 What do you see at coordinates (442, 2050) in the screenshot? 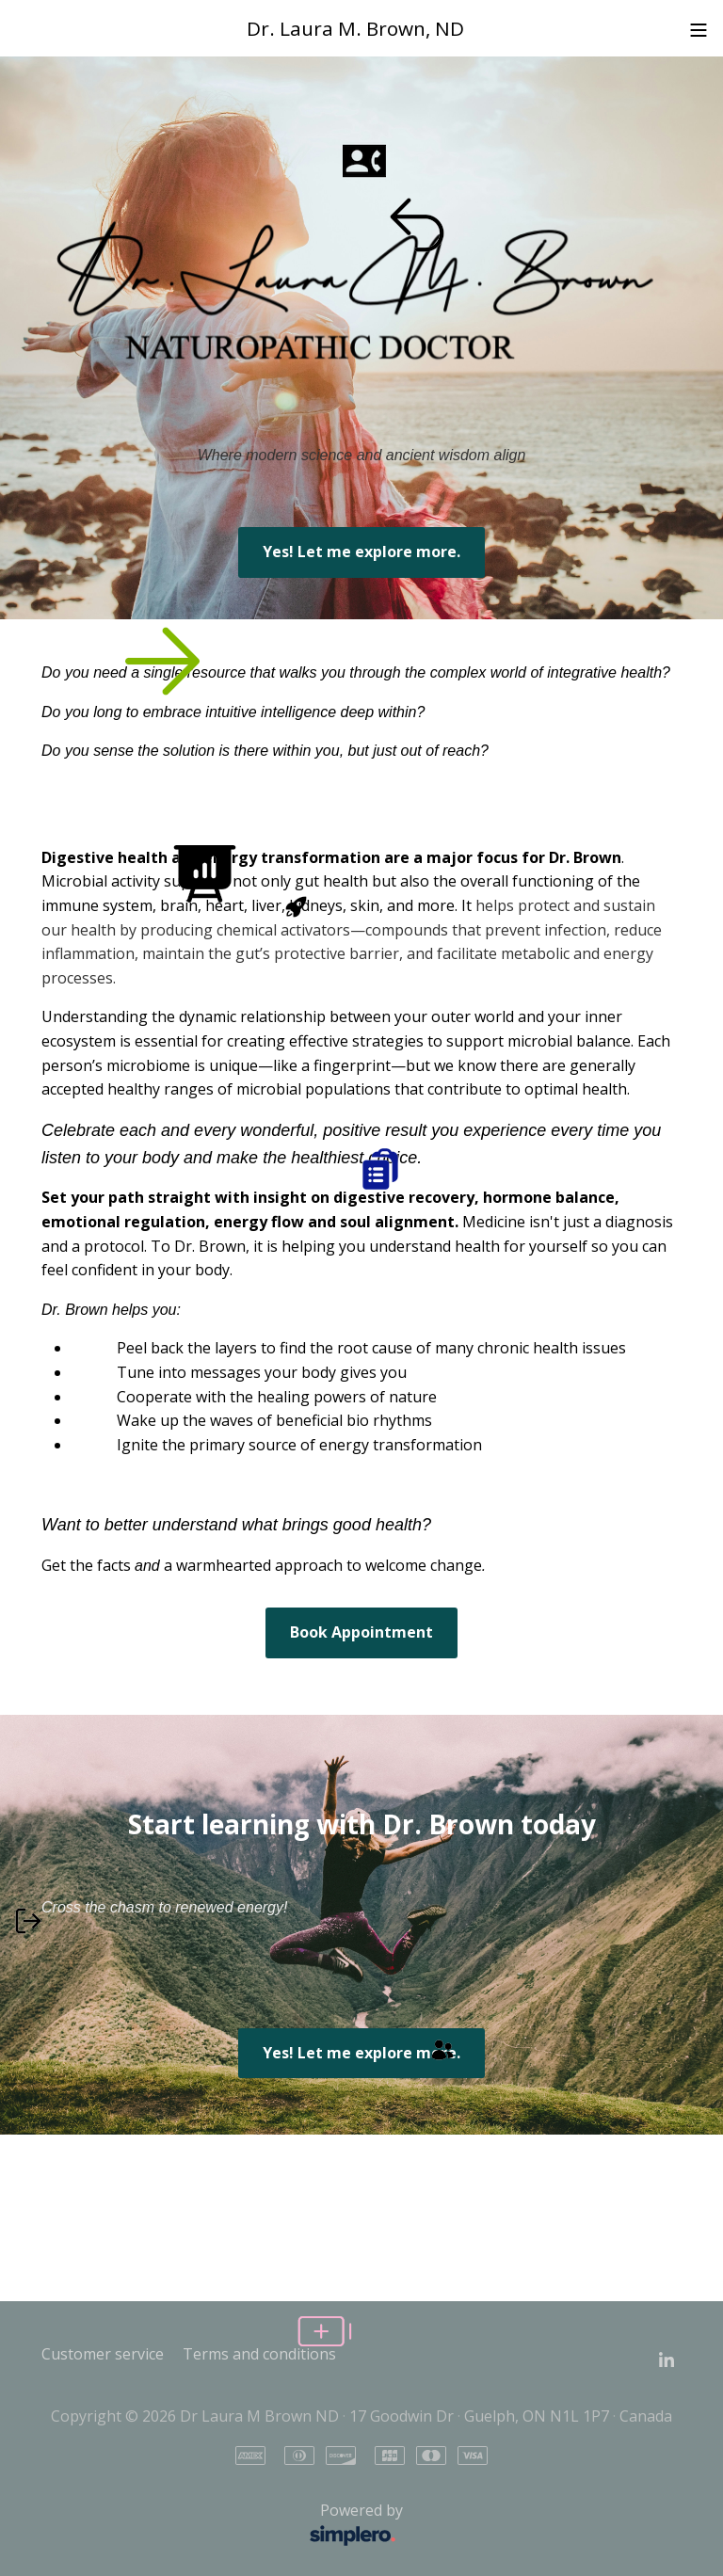
I see `view all users or team members` at bounding box center [442, 2050].